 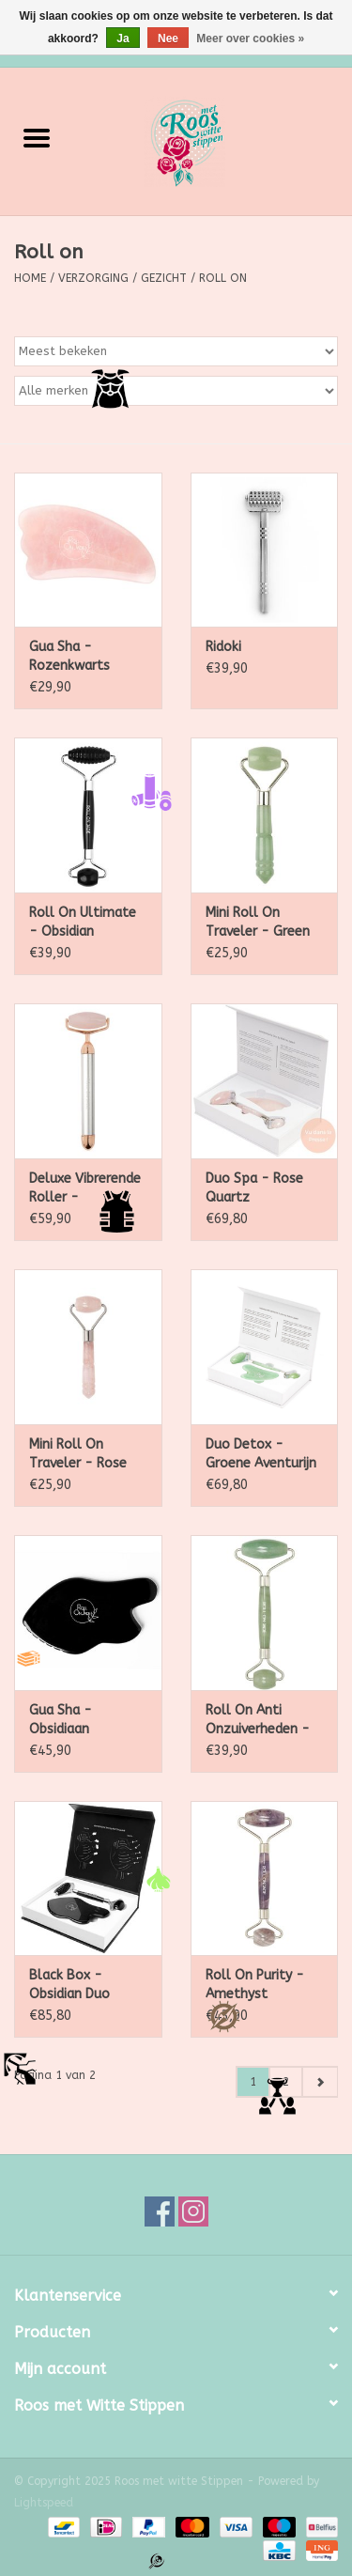 What do you see at coordinates (277, 2095) in the screenshot?
I see `view champions or tournament winners` at bounding box center [277, 2095].